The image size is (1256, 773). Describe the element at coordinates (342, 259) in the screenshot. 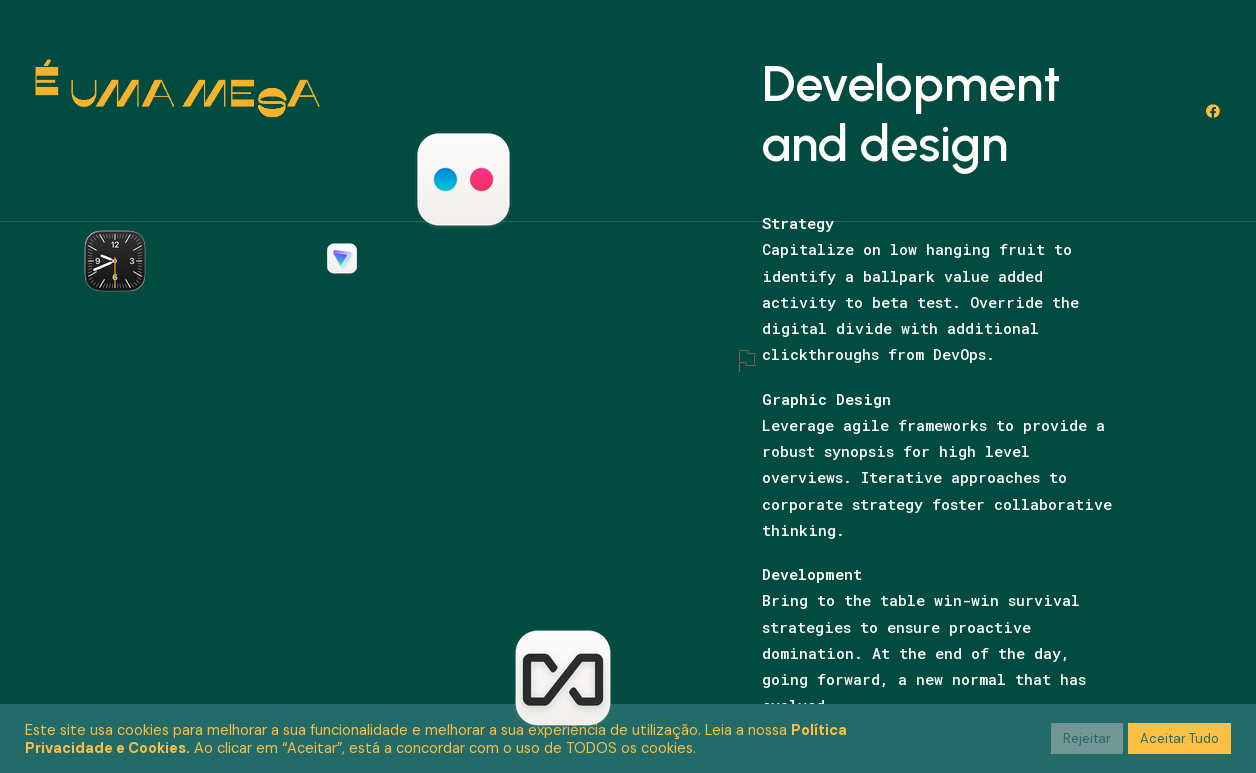

I see `launch ProtonVPN application` at that location.